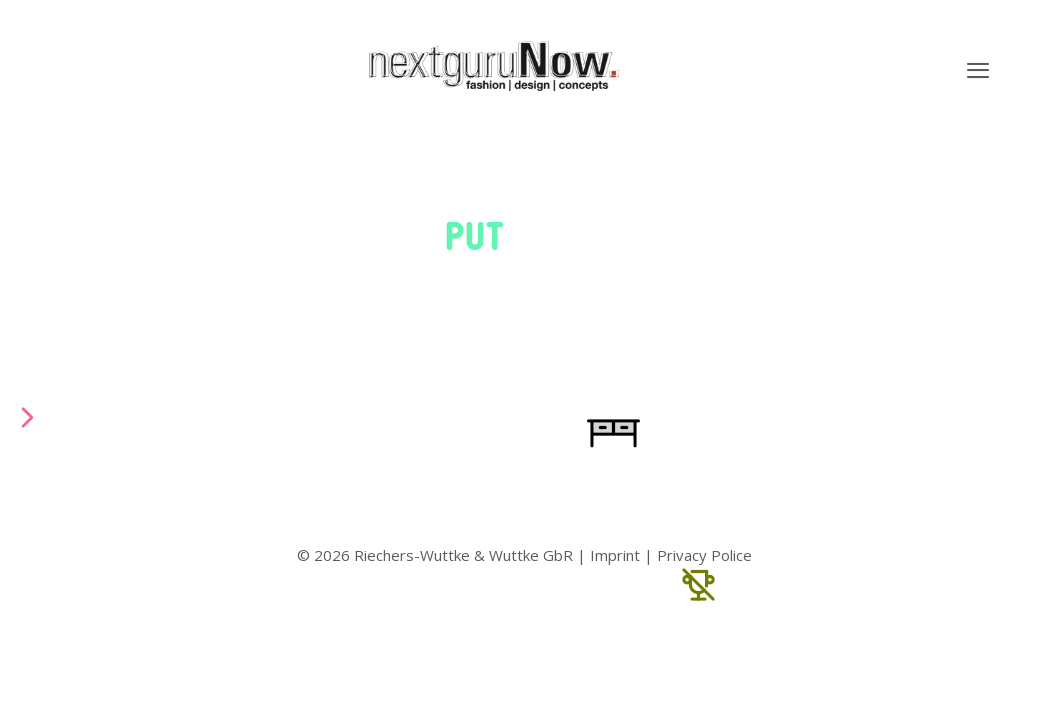 Image resolution: width=1048 pixels, height=720 pixels. Describe the element at coordinates (613, 432) in the screenshot. I see `access workspace or office settings` at that location.